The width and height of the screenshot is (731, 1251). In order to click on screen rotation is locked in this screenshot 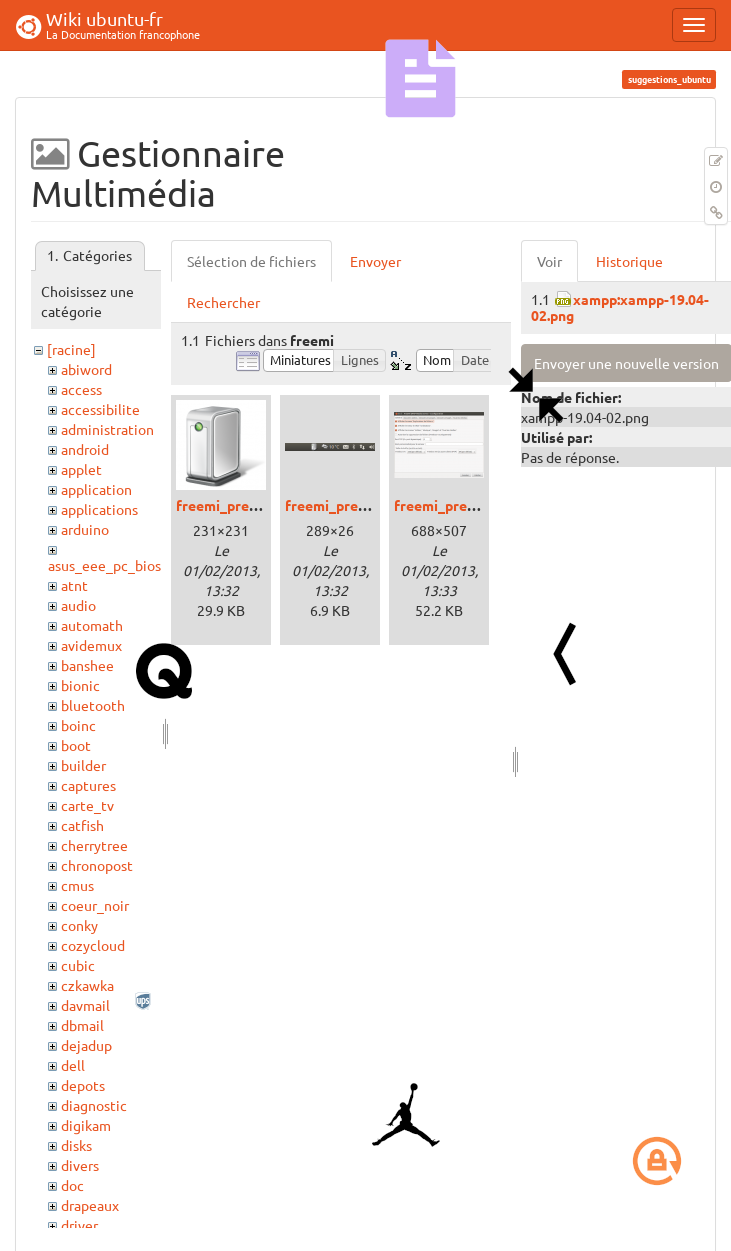, I will do `click(657, 1161)`.